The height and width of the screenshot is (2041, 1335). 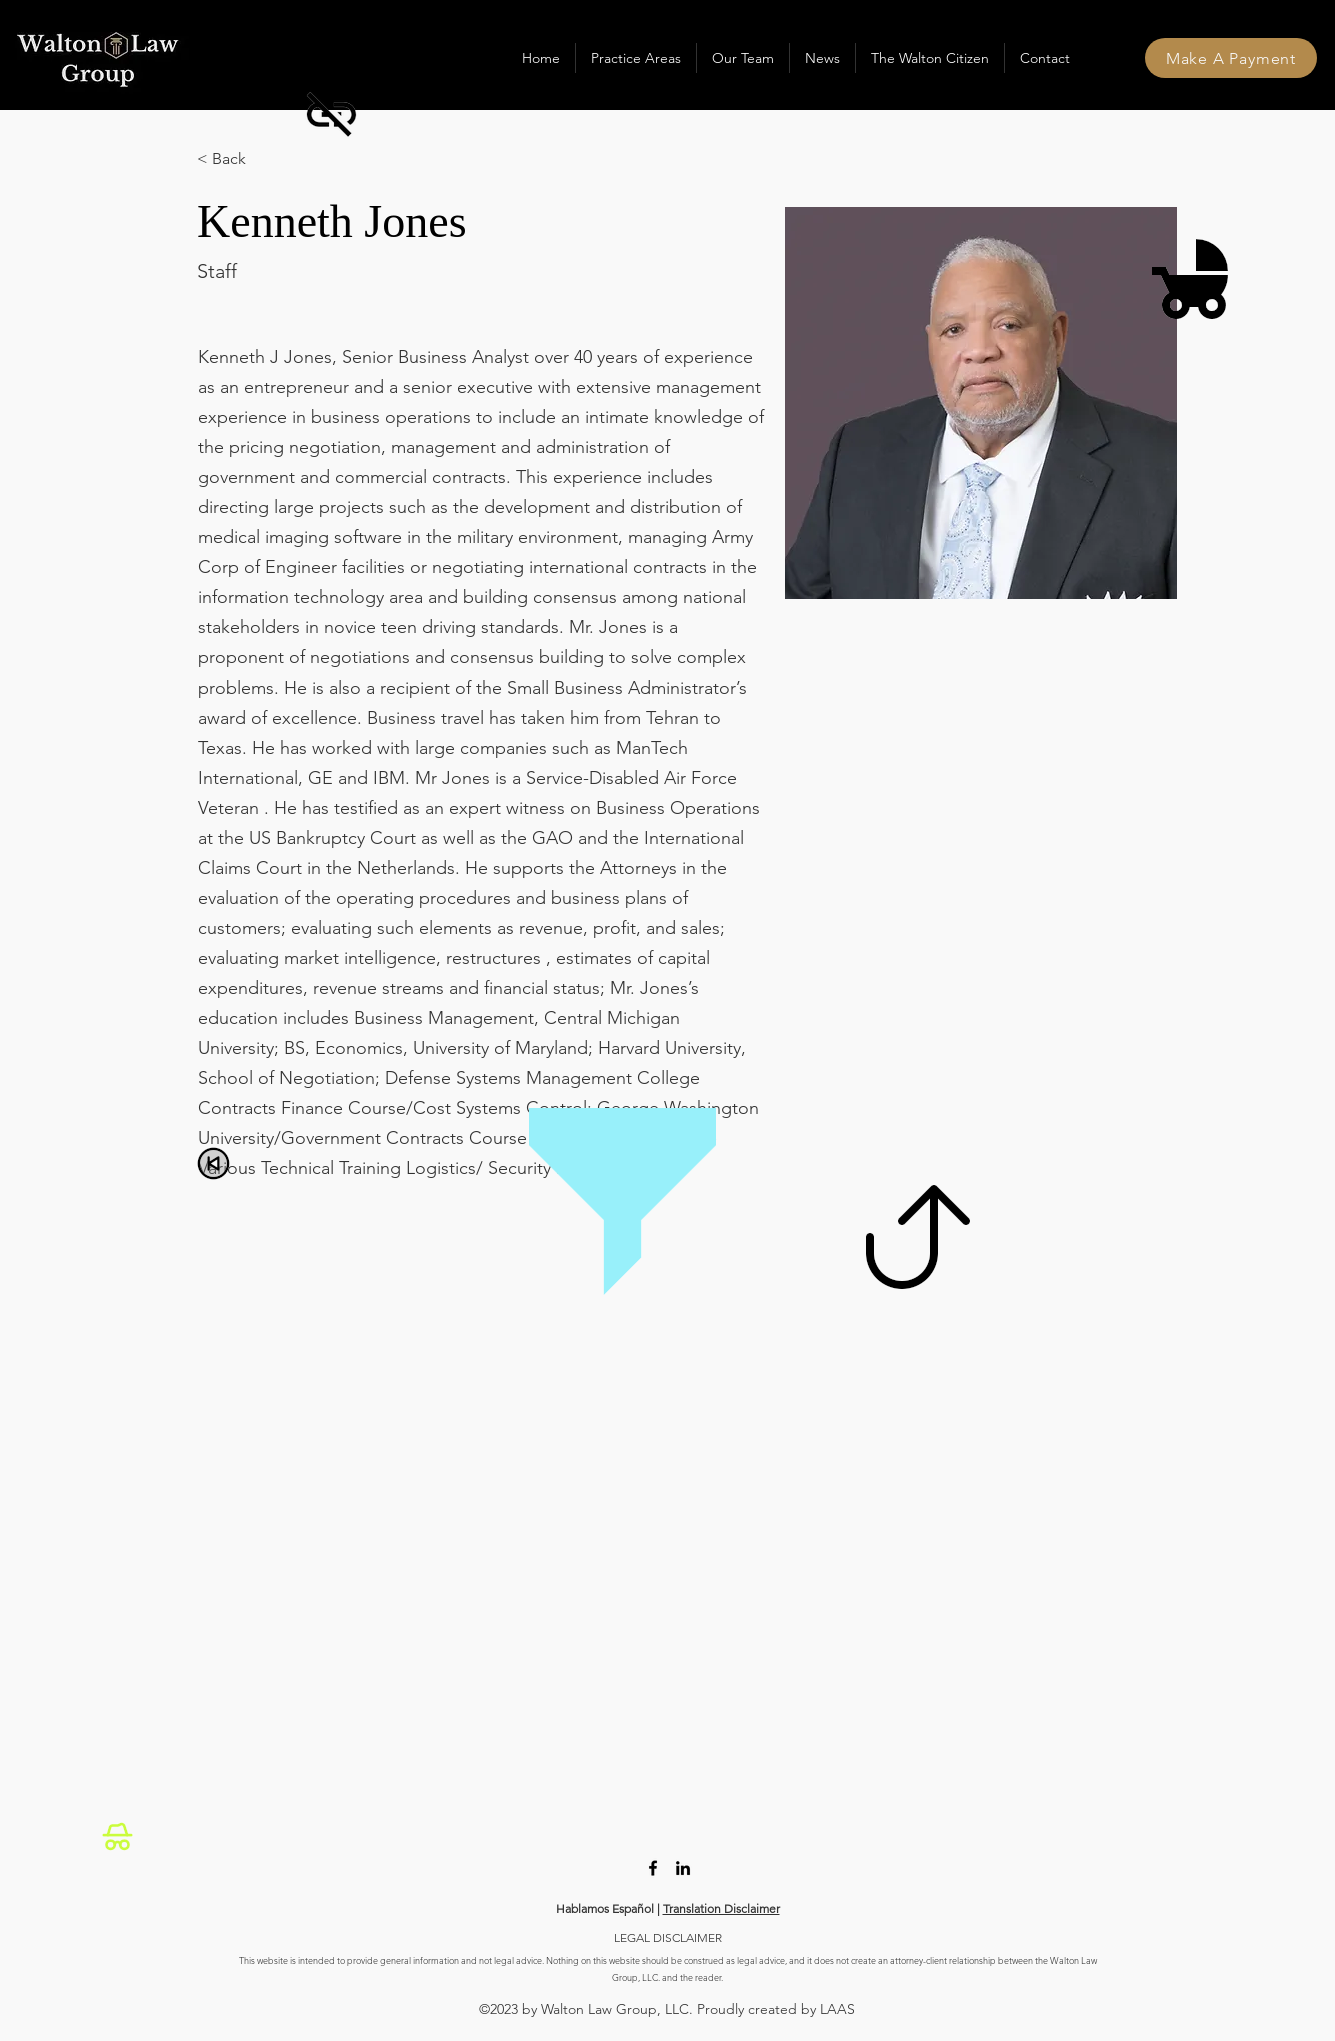 What do you see at coordinates (918, 1237) in the screenshot?
I see `go back or return to previous state` at bounding box center [918, 1237].